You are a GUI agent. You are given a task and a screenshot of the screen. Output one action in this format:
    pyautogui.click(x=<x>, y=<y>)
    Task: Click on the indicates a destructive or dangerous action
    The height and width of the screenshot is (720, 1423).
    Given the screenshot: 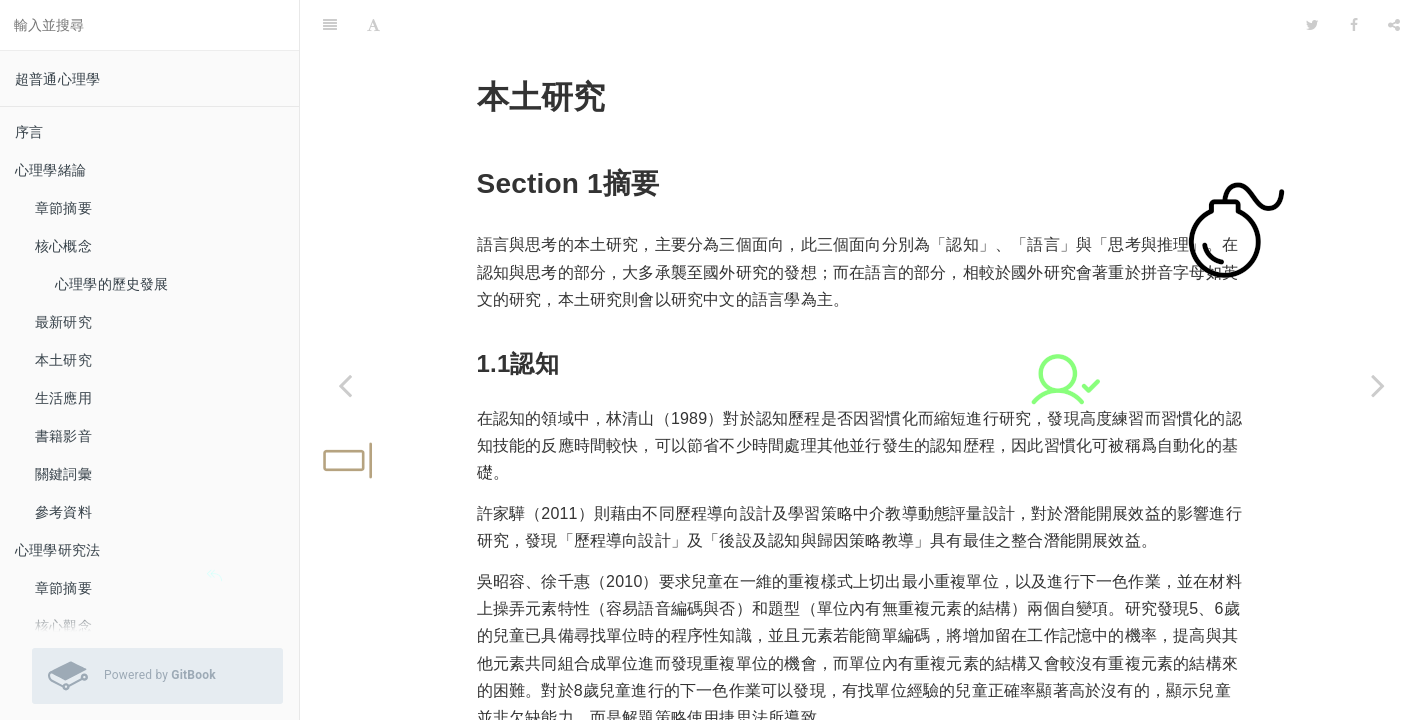 What is the action you would take?
    pyautogui.click(x=1231, y=228)
    